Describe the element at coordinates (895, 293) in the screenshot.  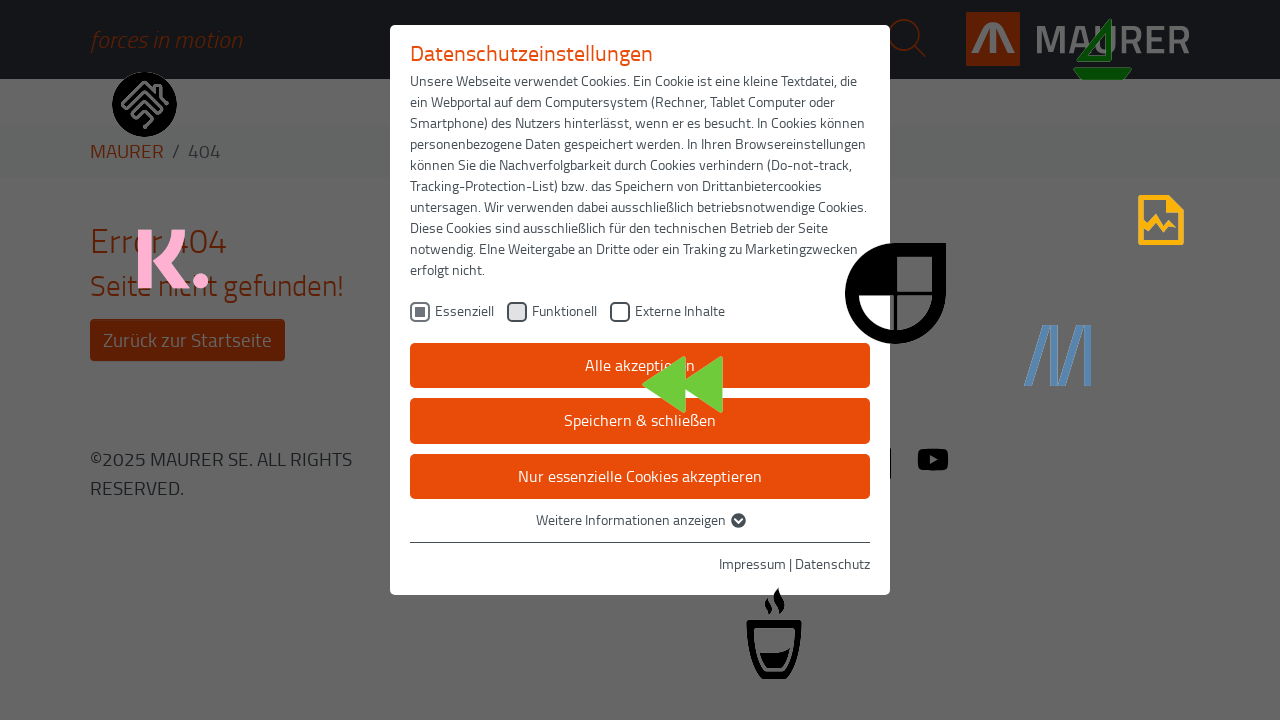
I see `jamstack platform or framework branding` at that location.